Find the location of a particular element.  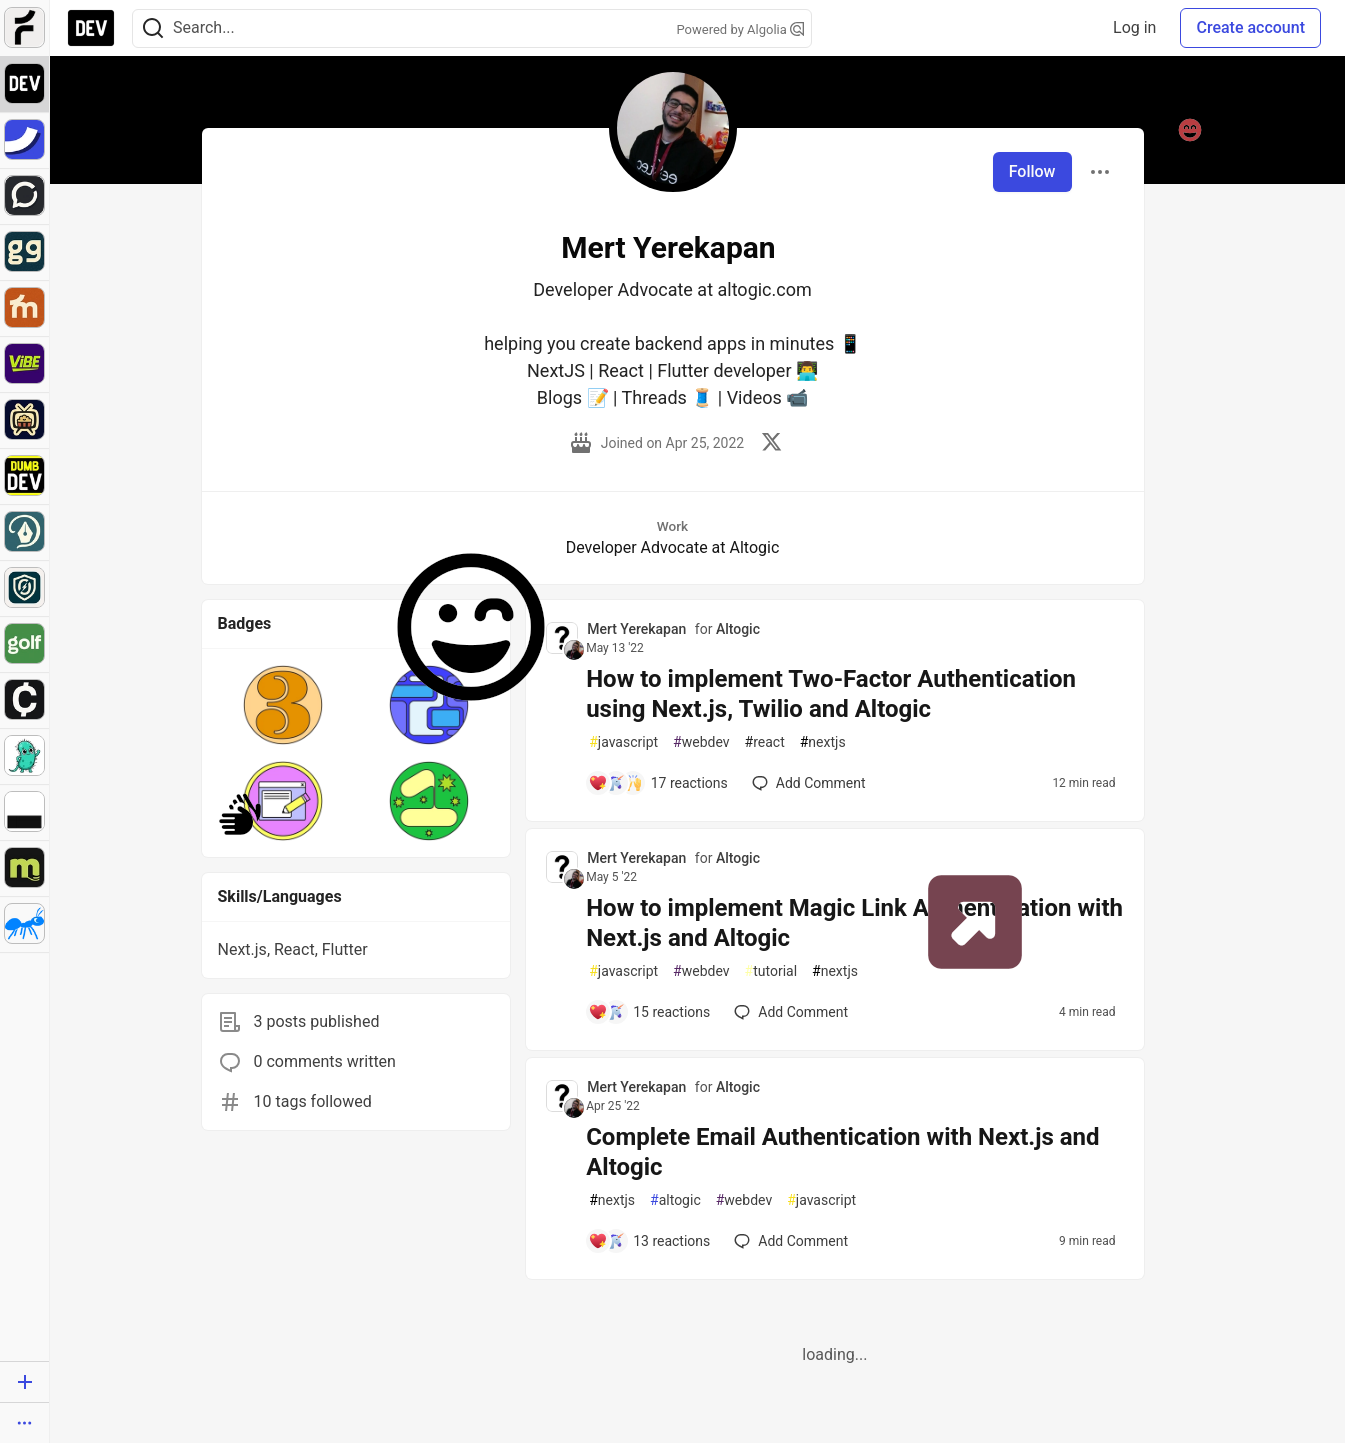

open link in a new tab or window is located at coordinates (975, 922).